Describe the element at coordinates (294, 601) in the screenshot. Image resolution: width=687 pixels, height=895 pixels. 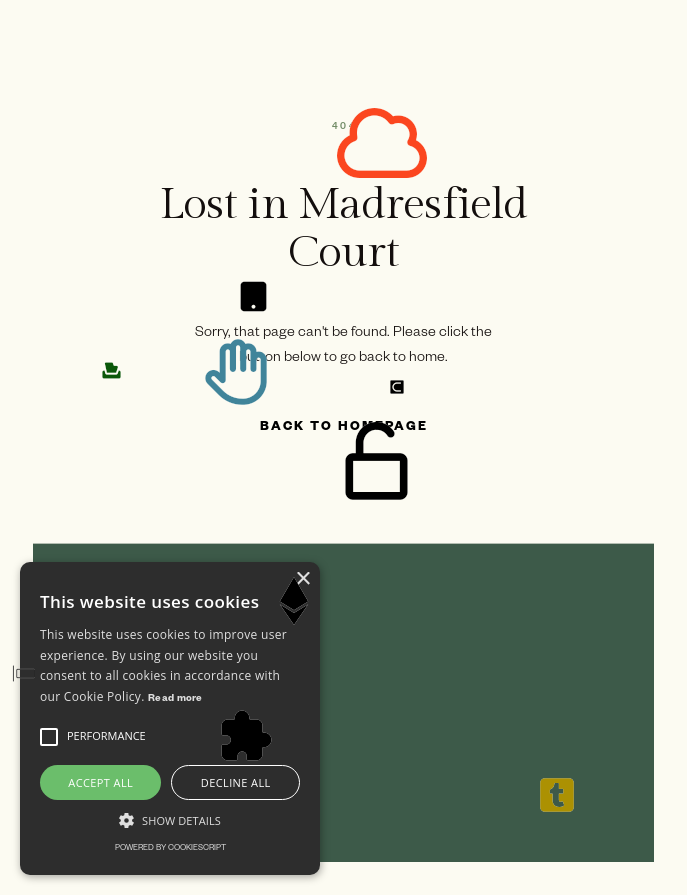
I see `ethereum cryptocurrency logo` at that location.